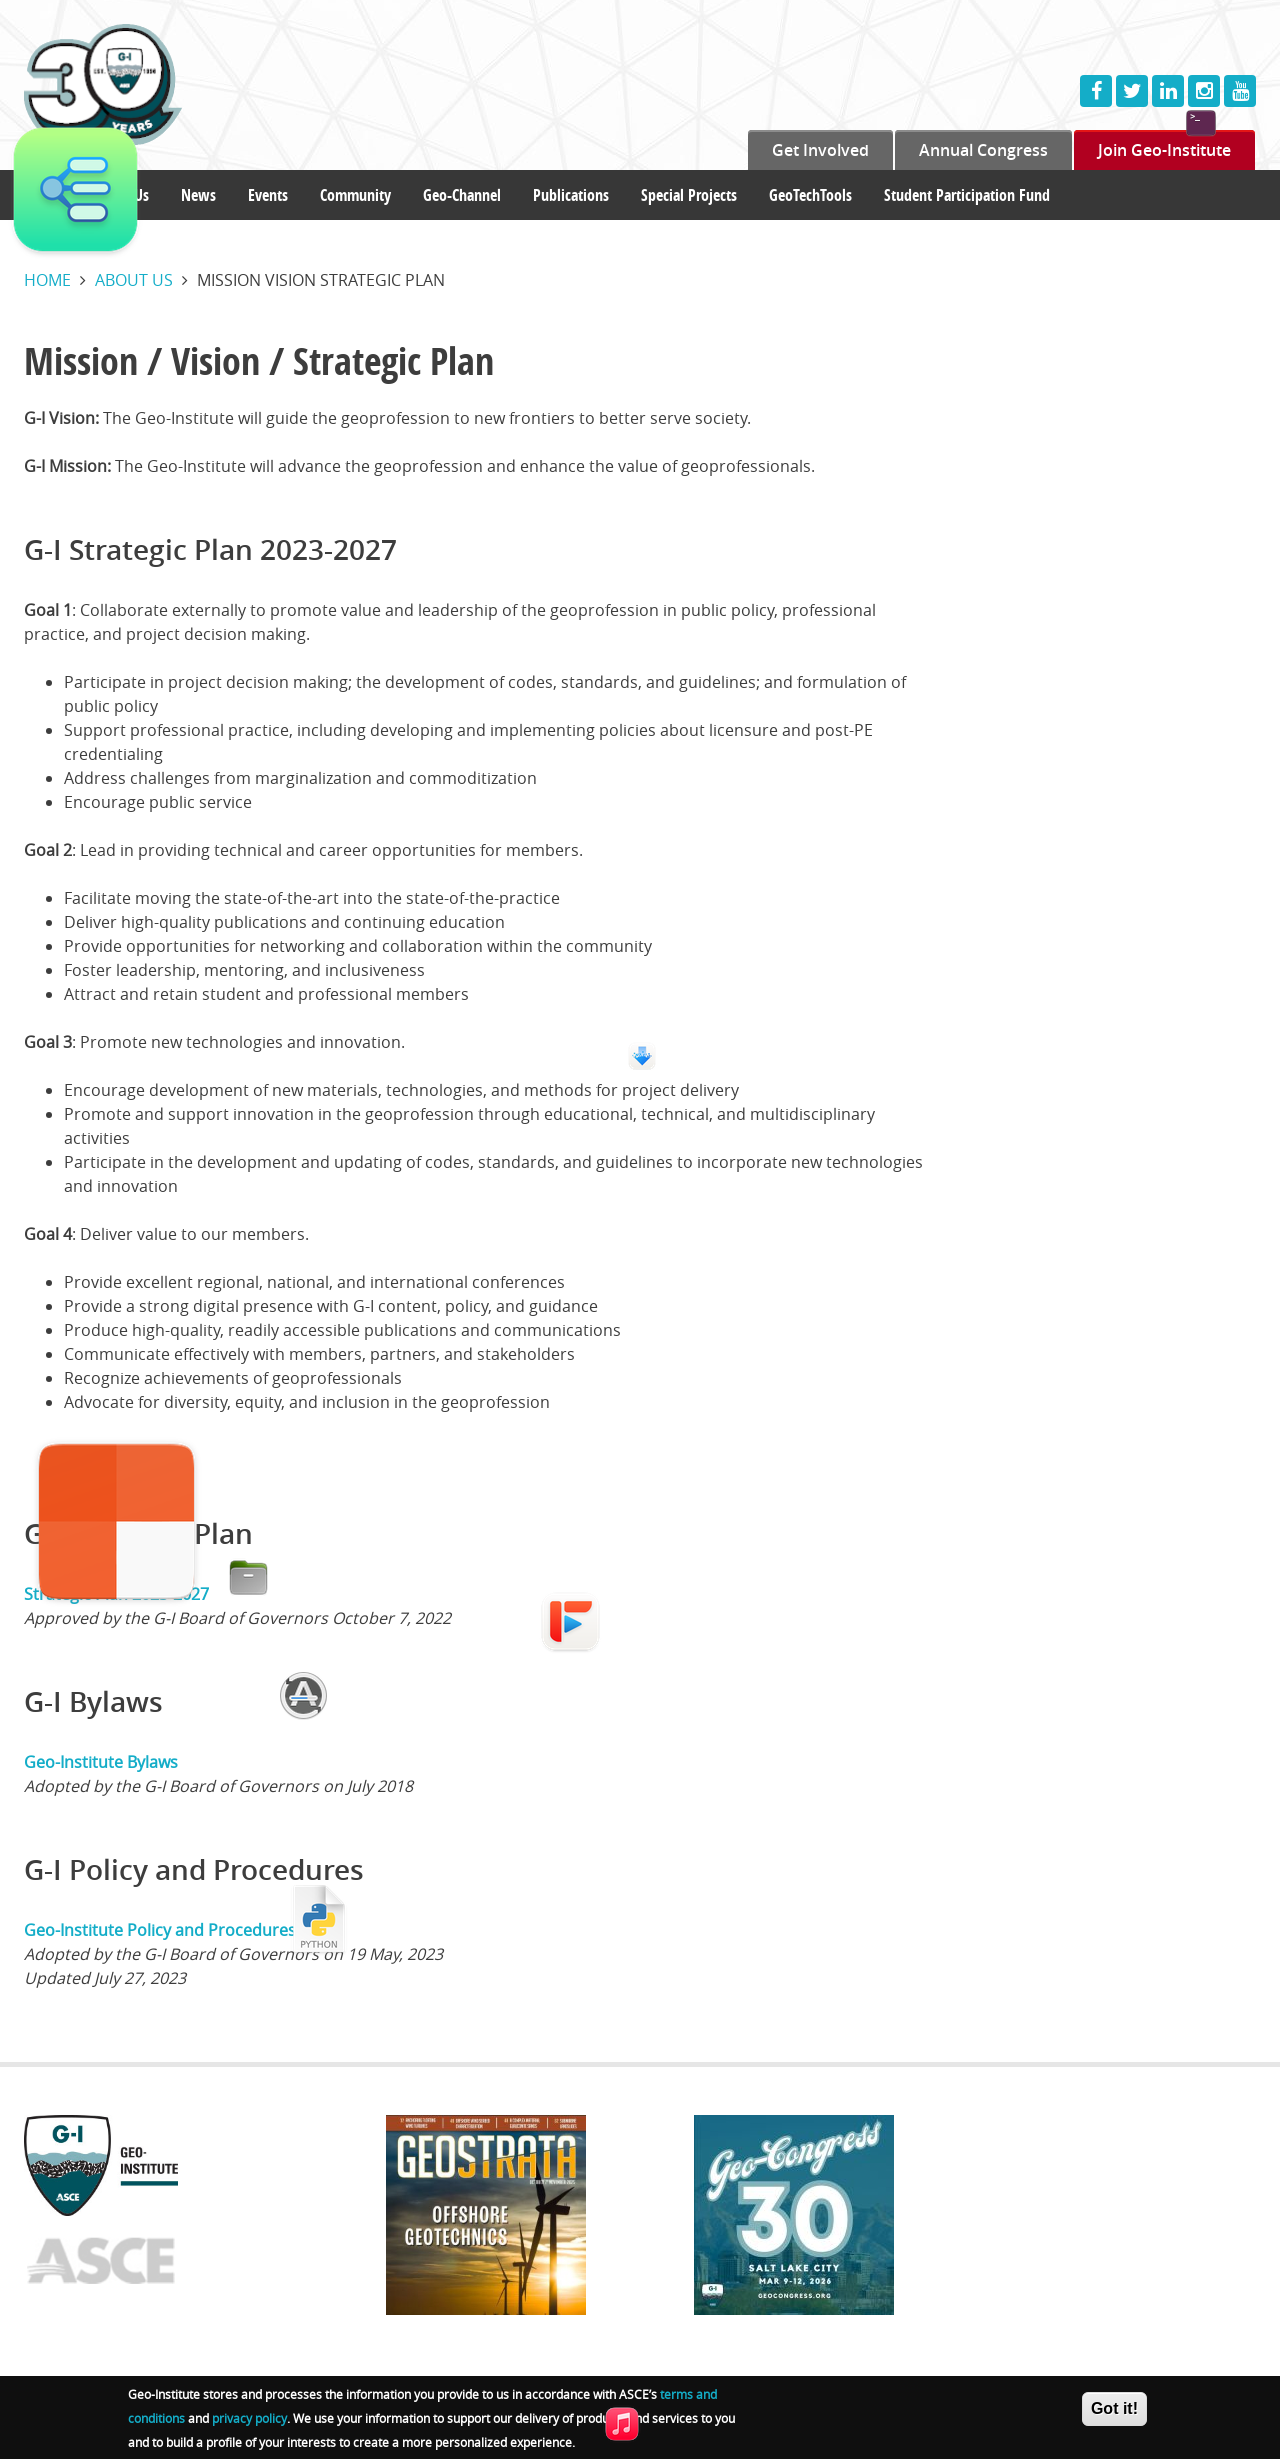 Image resolution: width=1280 pixels, height=2459 pixels. Describe the element at coordinates (303, 1695) in the screenshot. I see `check for available software updates` at that location.